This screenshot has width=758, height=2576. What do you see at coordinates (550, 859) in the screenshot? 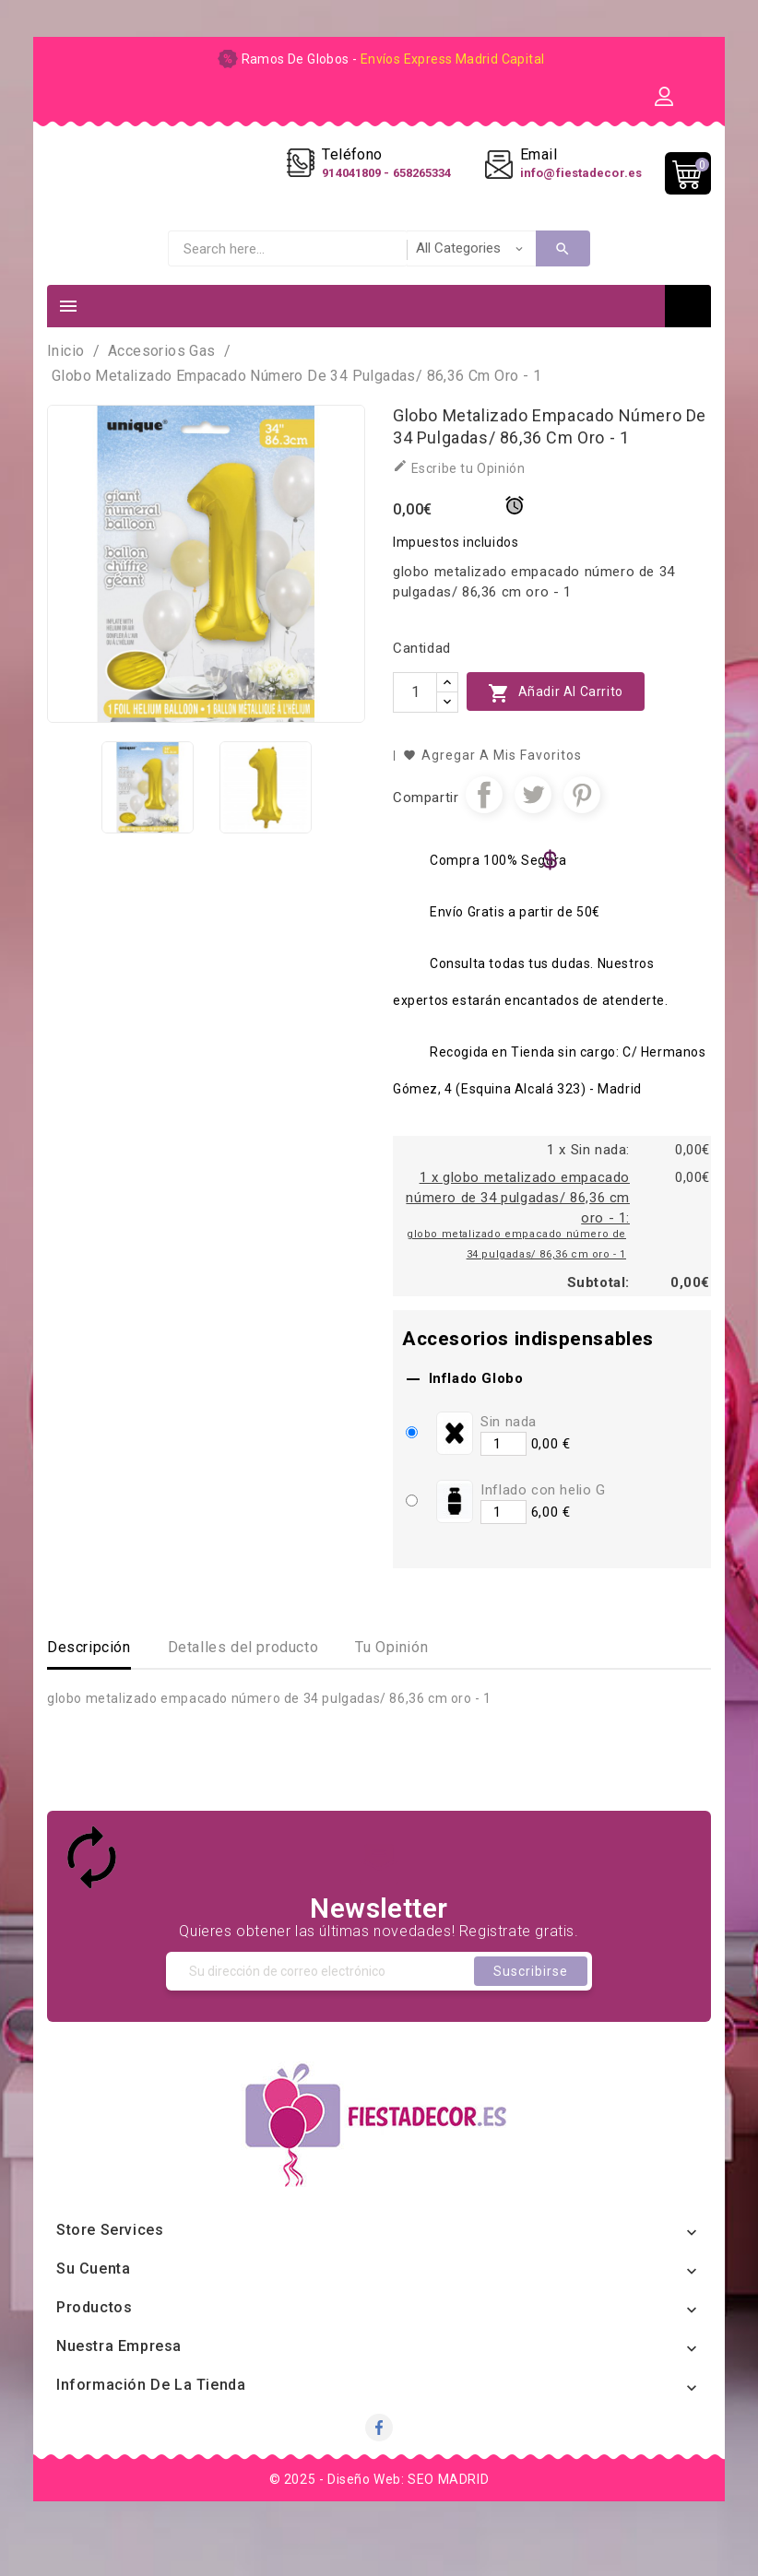
I see `view pricing or payment options` at bounding box center [550, 859].